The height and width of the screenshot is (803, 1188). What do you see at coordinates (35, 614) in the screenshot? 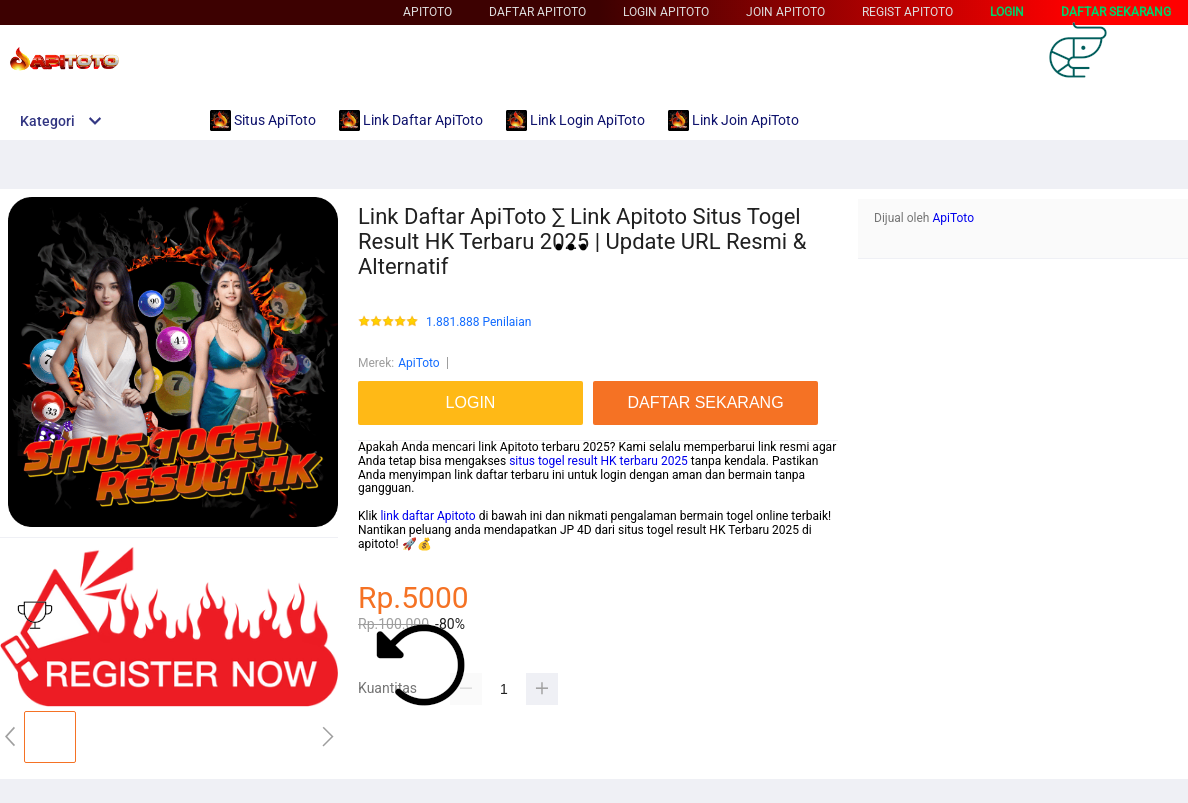
I see `view achievements or awards` at bounding box center [35, 614].